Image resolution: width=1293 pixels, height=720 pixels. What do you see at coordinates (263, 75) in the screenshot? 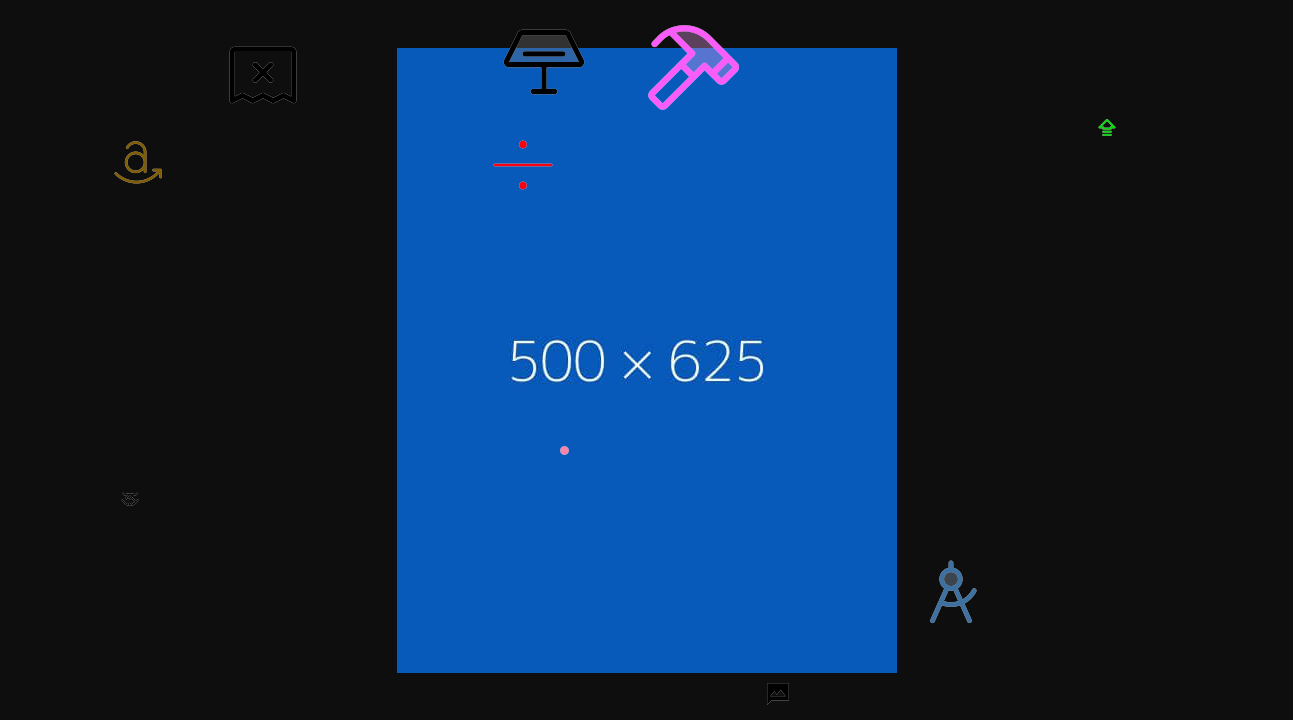
I see `cancel or void a receipt` at bounding box center [263, 75].